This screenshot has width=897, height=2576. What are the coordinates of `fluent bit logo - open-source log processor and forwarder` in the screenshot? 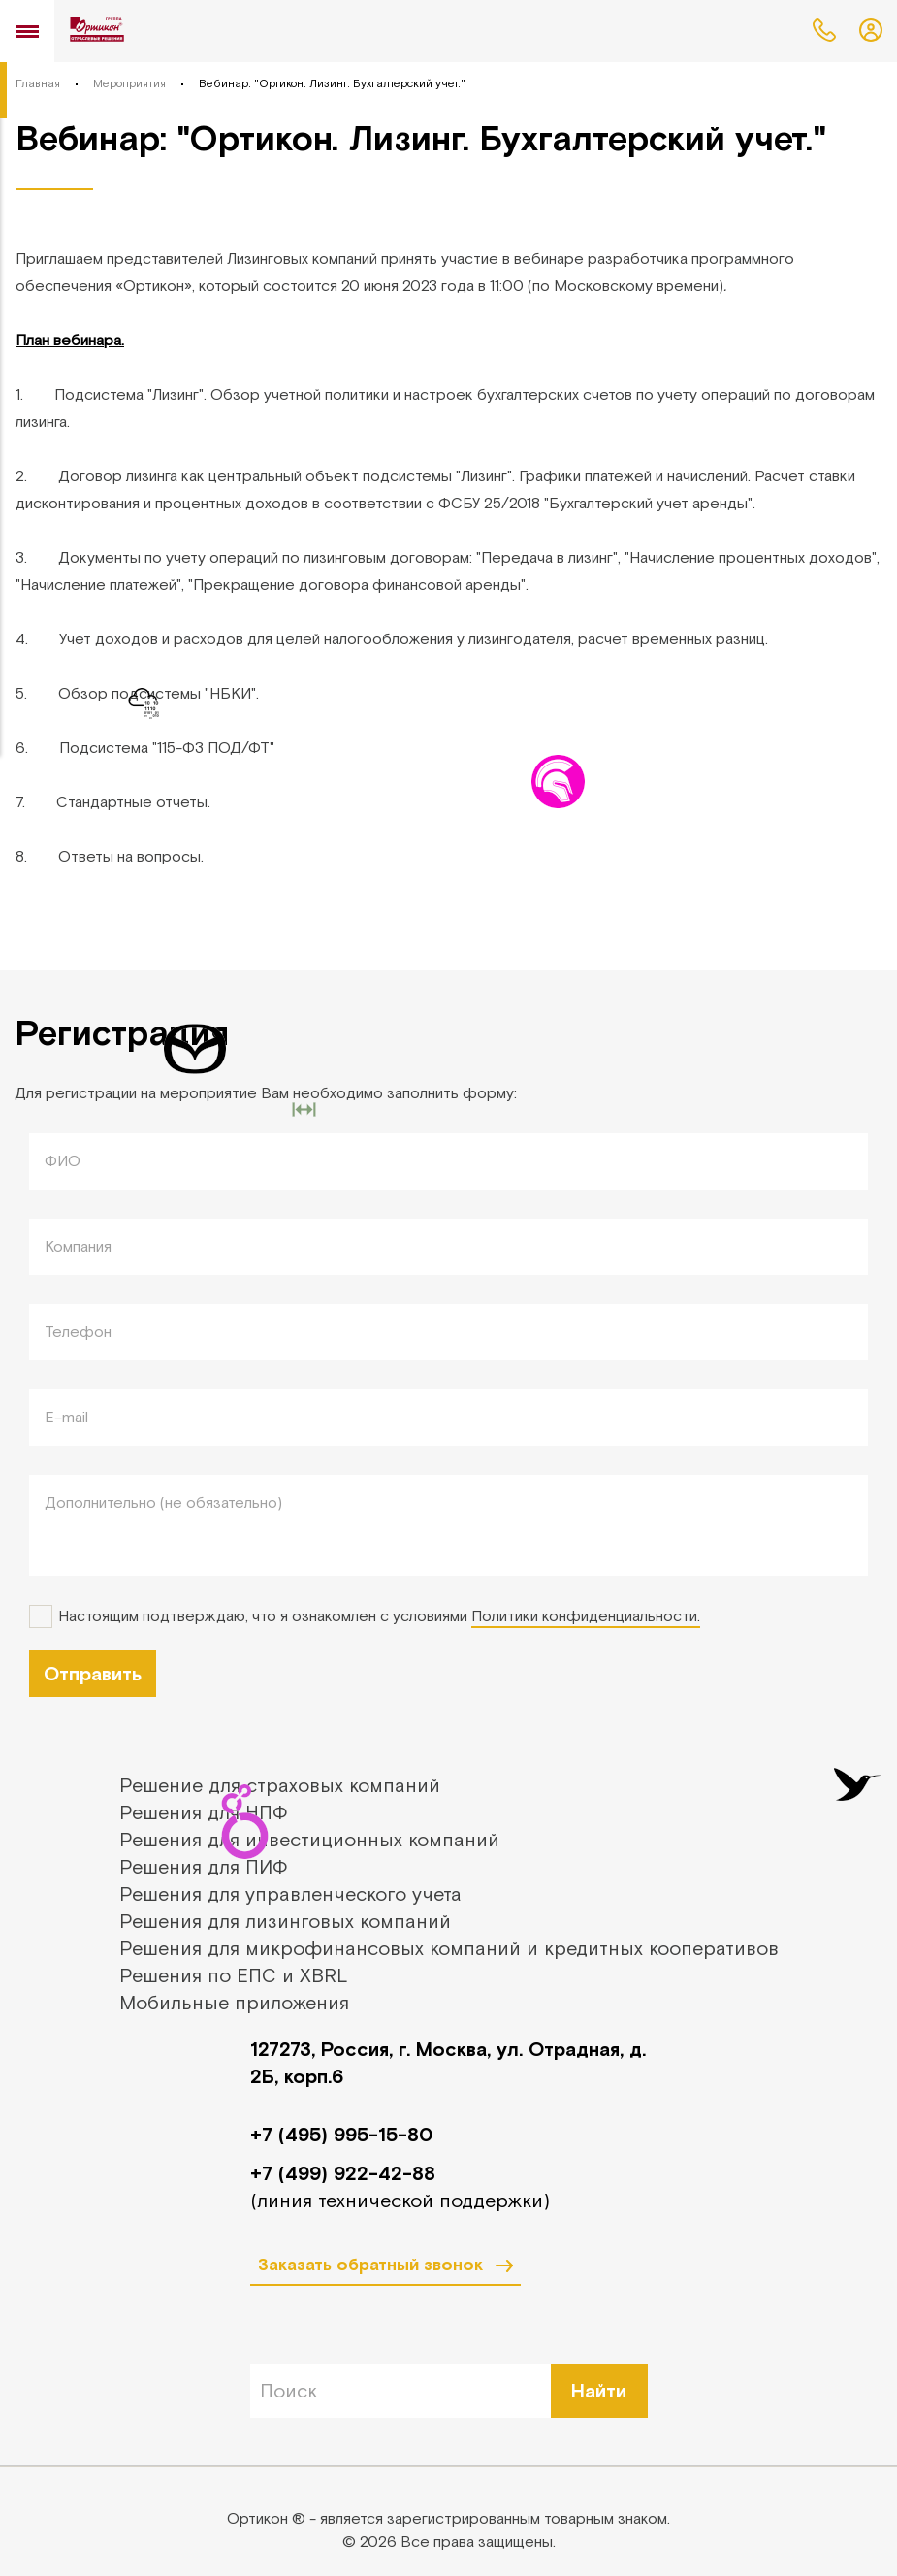 It's located at (857, 1784).